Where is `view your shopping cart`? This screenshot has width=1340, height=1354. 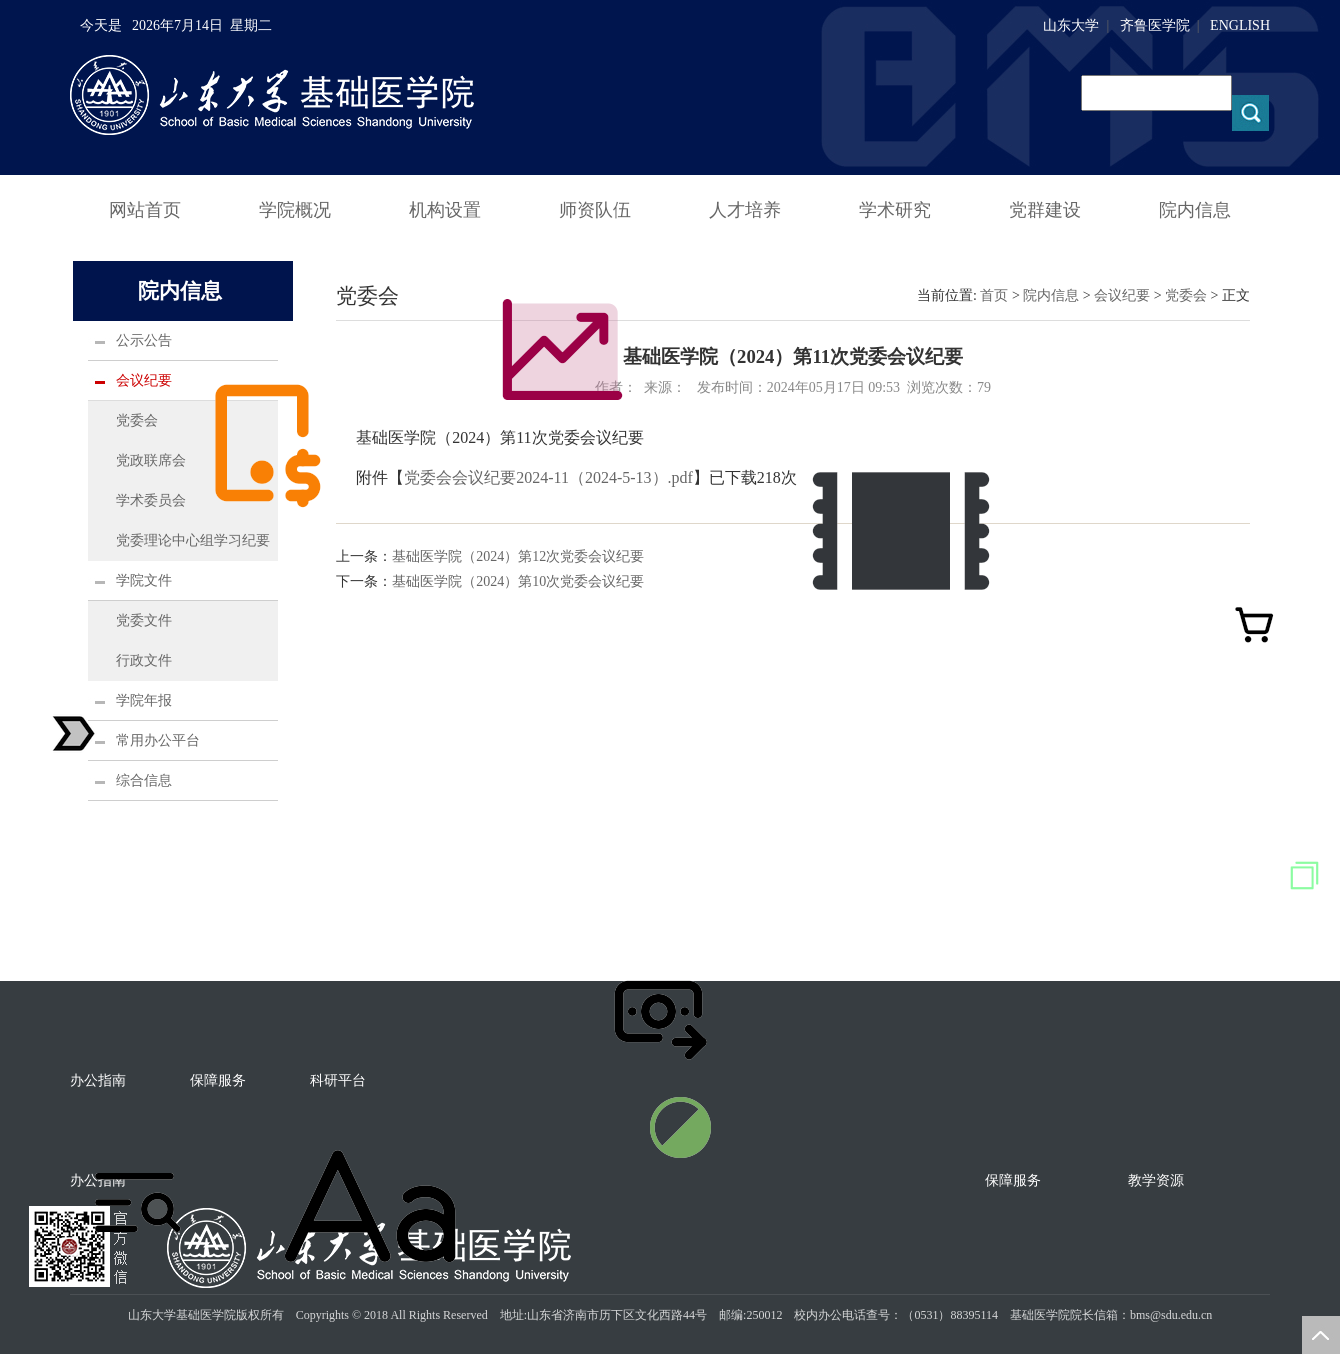
view your shopping cart is located at coordinates (1254, 624).